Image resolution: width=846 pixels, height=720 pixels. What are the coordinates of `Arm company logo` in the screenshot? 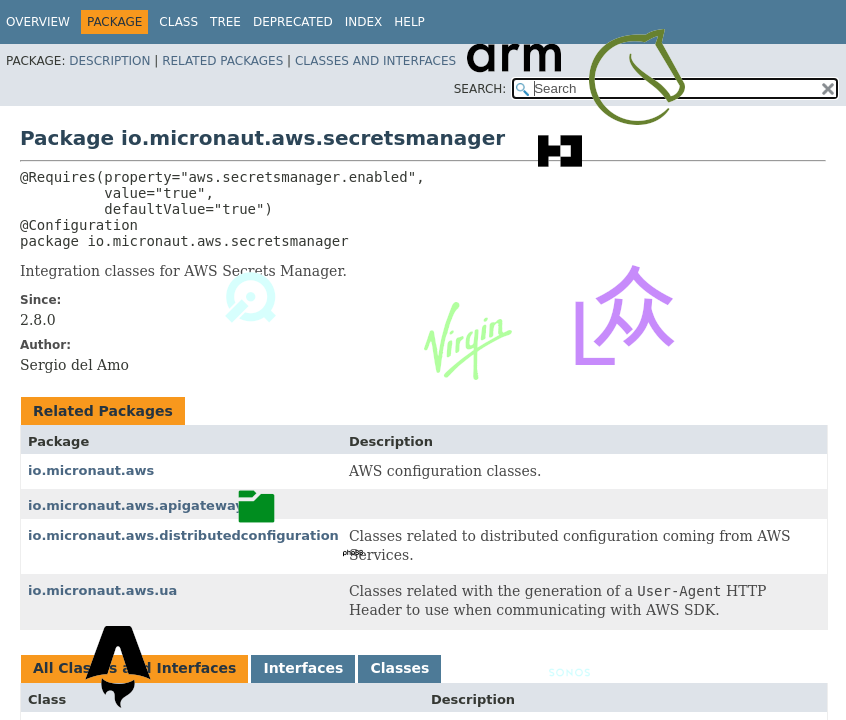 It's located at (514, 58).